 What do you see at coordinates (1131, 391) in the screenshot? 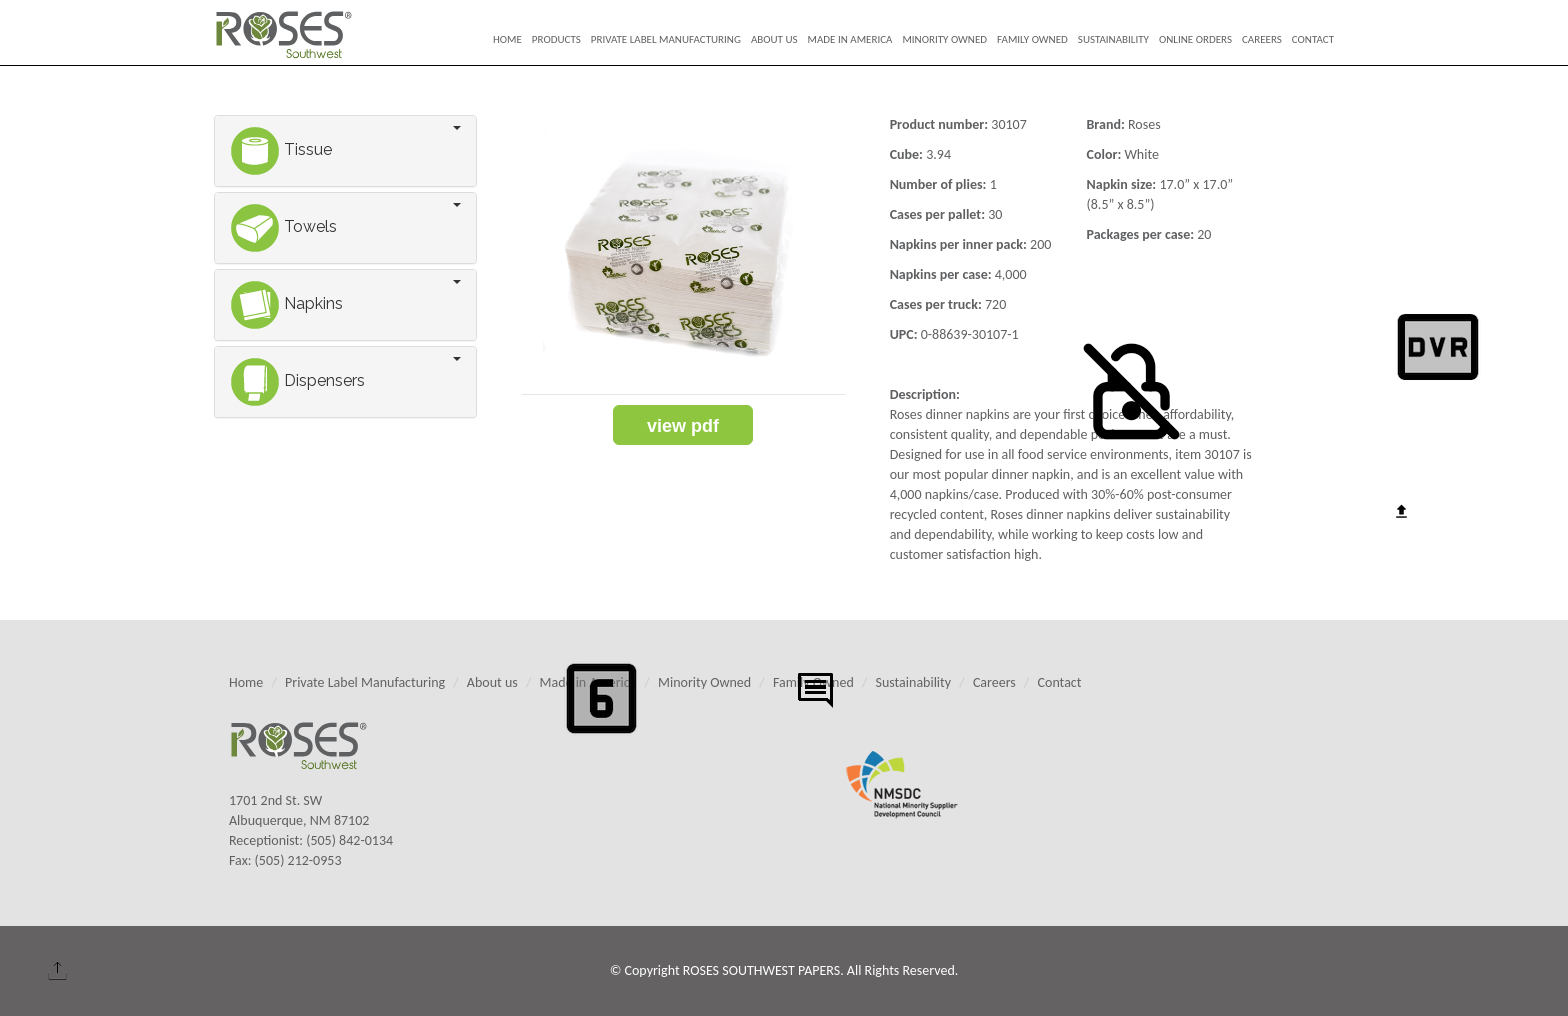
I see `unlock or disable security lock` at bounding box center [1131, 391].